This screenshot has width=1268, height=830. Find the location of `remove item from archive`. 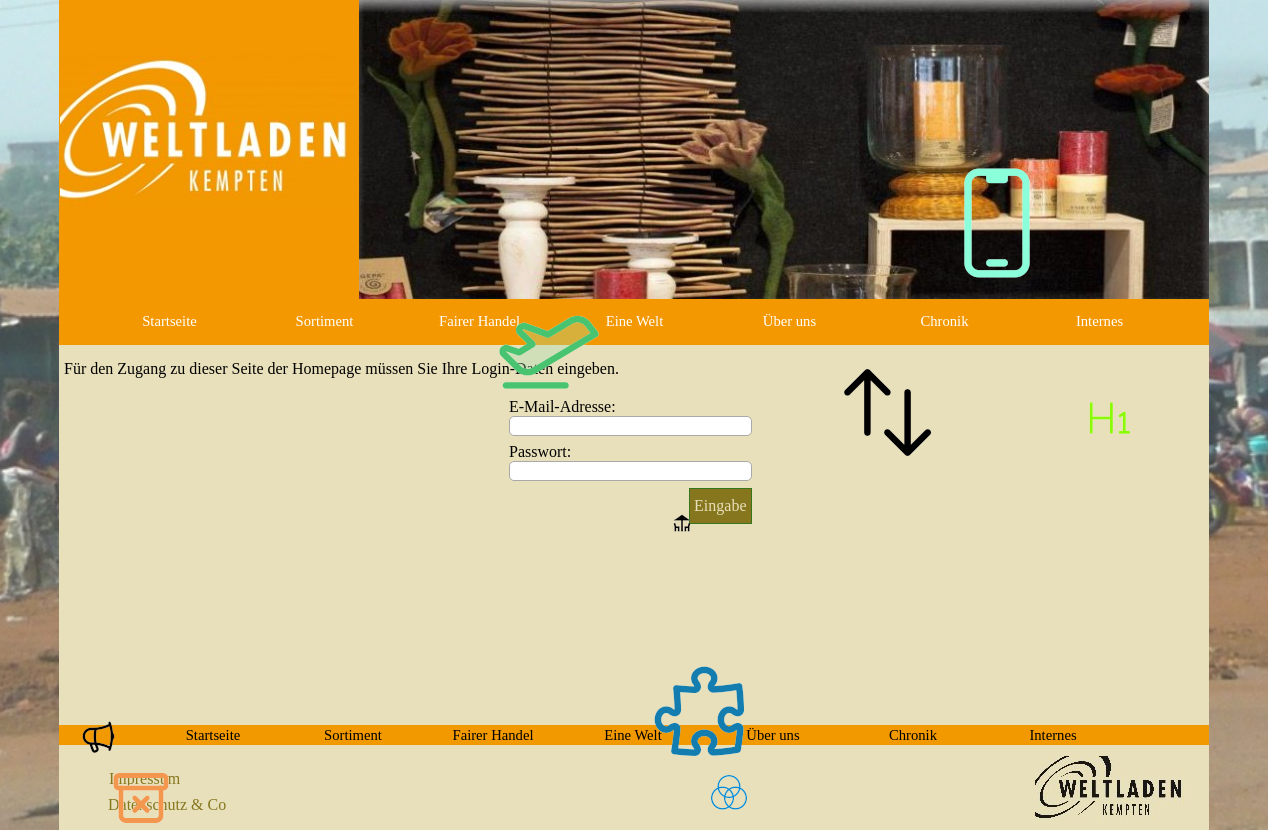

remove item from archive is located at coordinates (141, 798).